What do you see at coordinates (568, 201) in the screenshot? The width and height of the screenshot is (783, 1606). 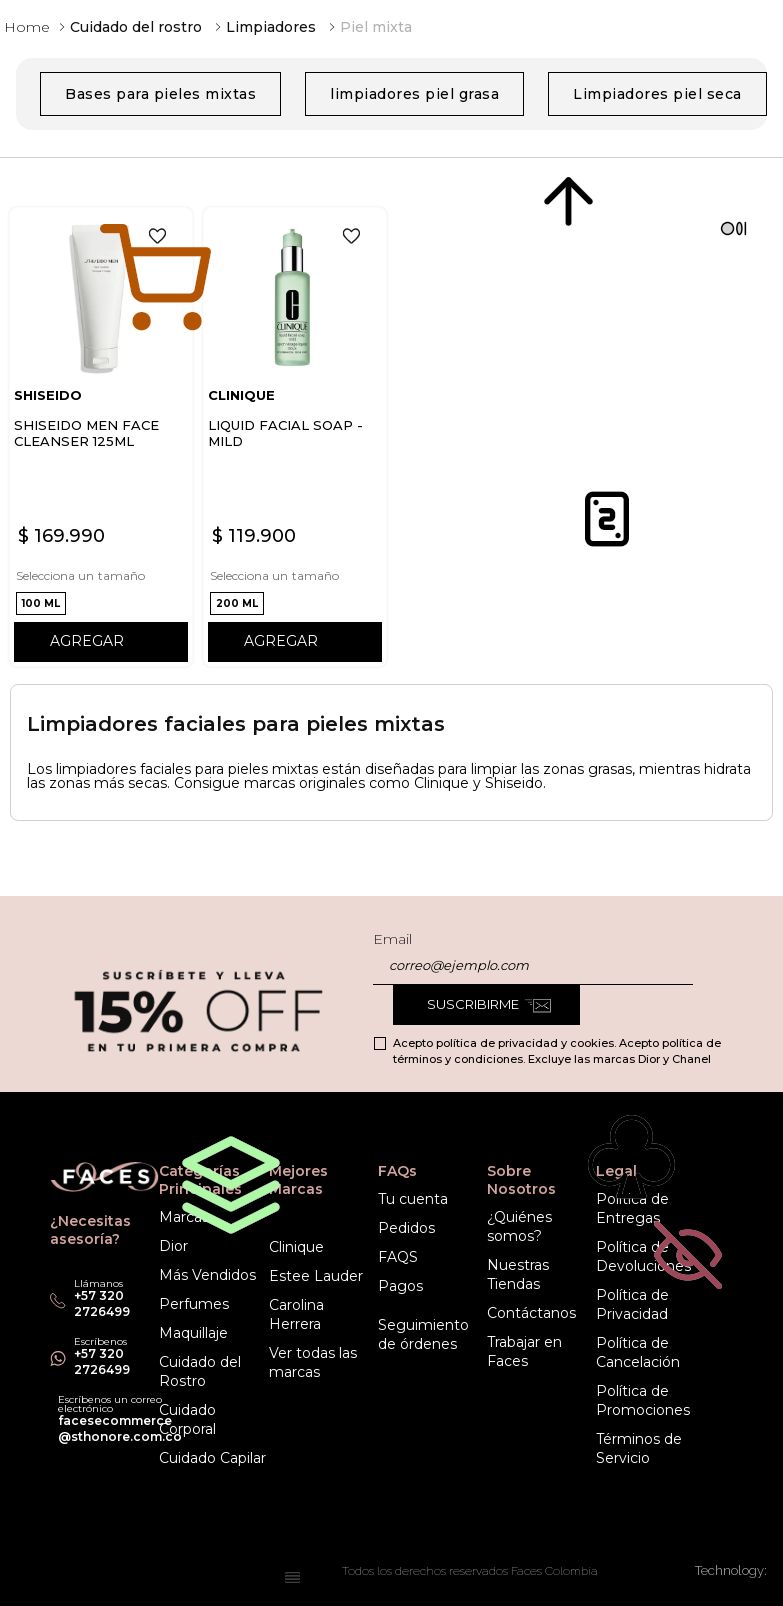 I see `move item up in a list` at bounding box center [568, 201].